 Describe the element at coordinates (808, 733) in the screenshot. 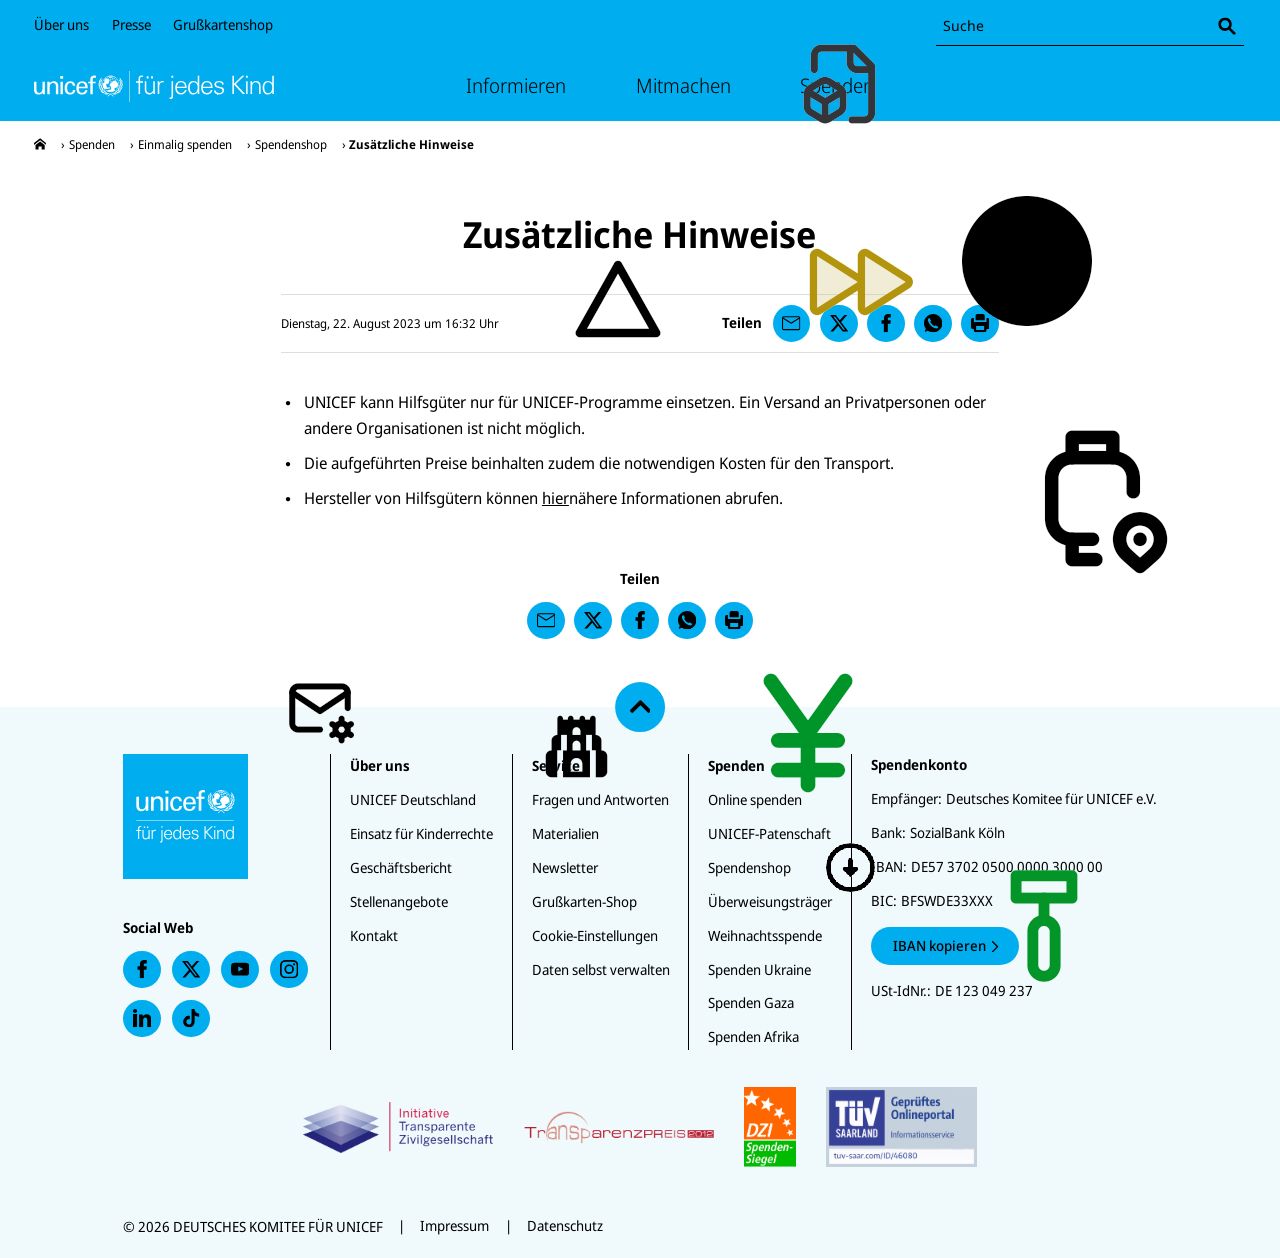

I see `select Japanese yen as currency` at that location.